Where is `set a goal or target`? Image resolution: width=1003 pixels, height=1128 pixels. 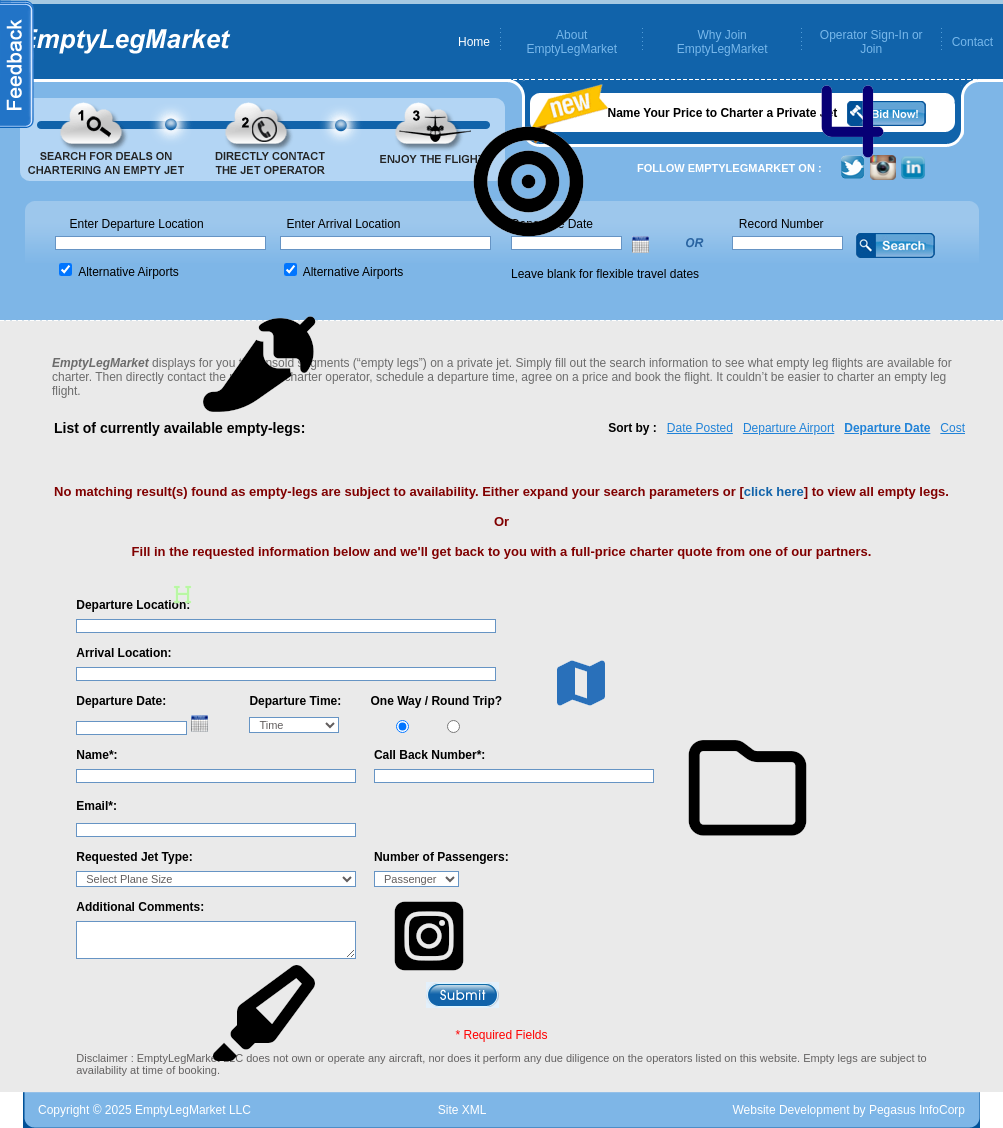 set a goal or target is located at coordinates (528, 181).